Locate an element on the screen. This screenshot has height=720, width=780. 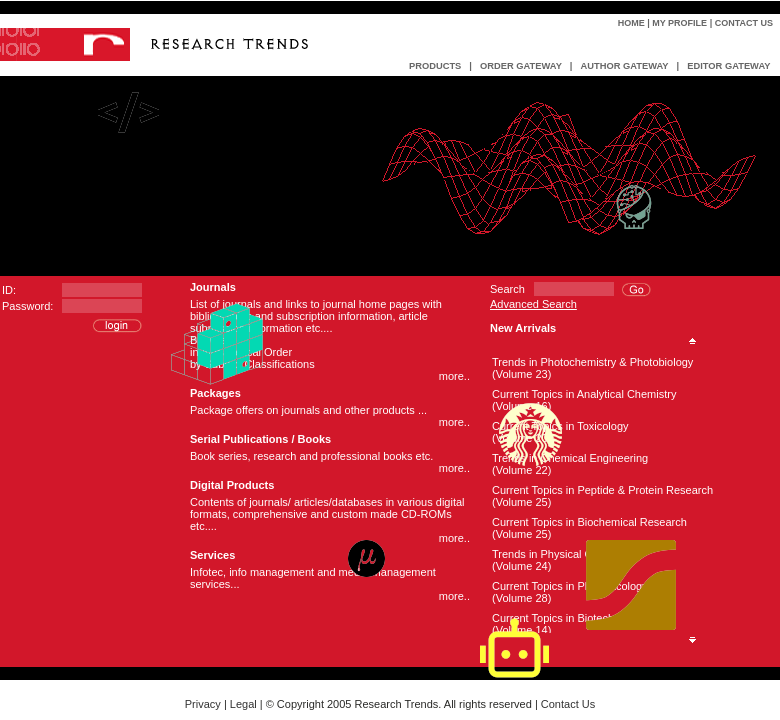
access AI or chatbot features is located at coordinates (514, 651).